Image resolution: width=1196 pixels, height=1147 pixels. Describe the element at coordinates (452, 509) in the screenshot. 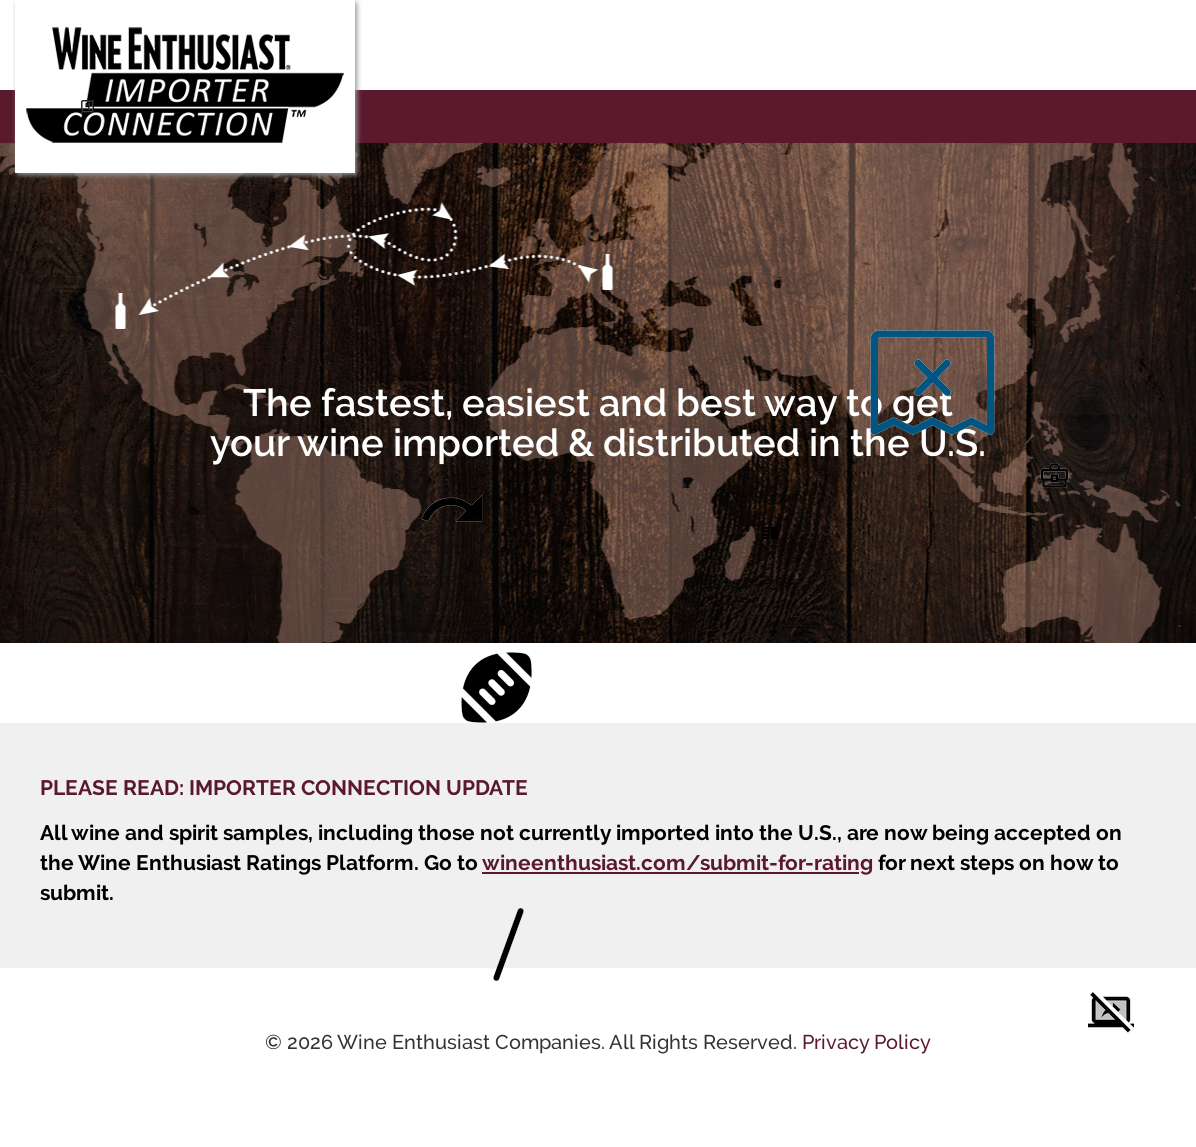

I see `redo the last undone action` at that location.